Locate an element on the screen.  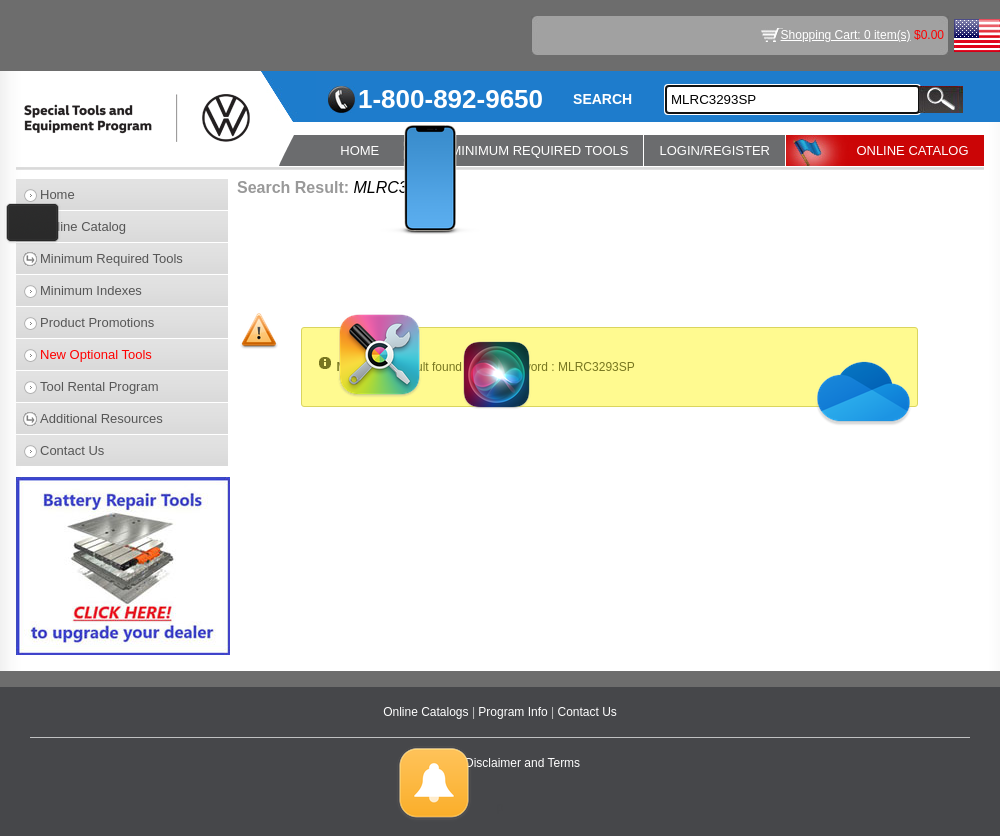
indicates a connected bluetooth device is located at coordinates (32, 222).